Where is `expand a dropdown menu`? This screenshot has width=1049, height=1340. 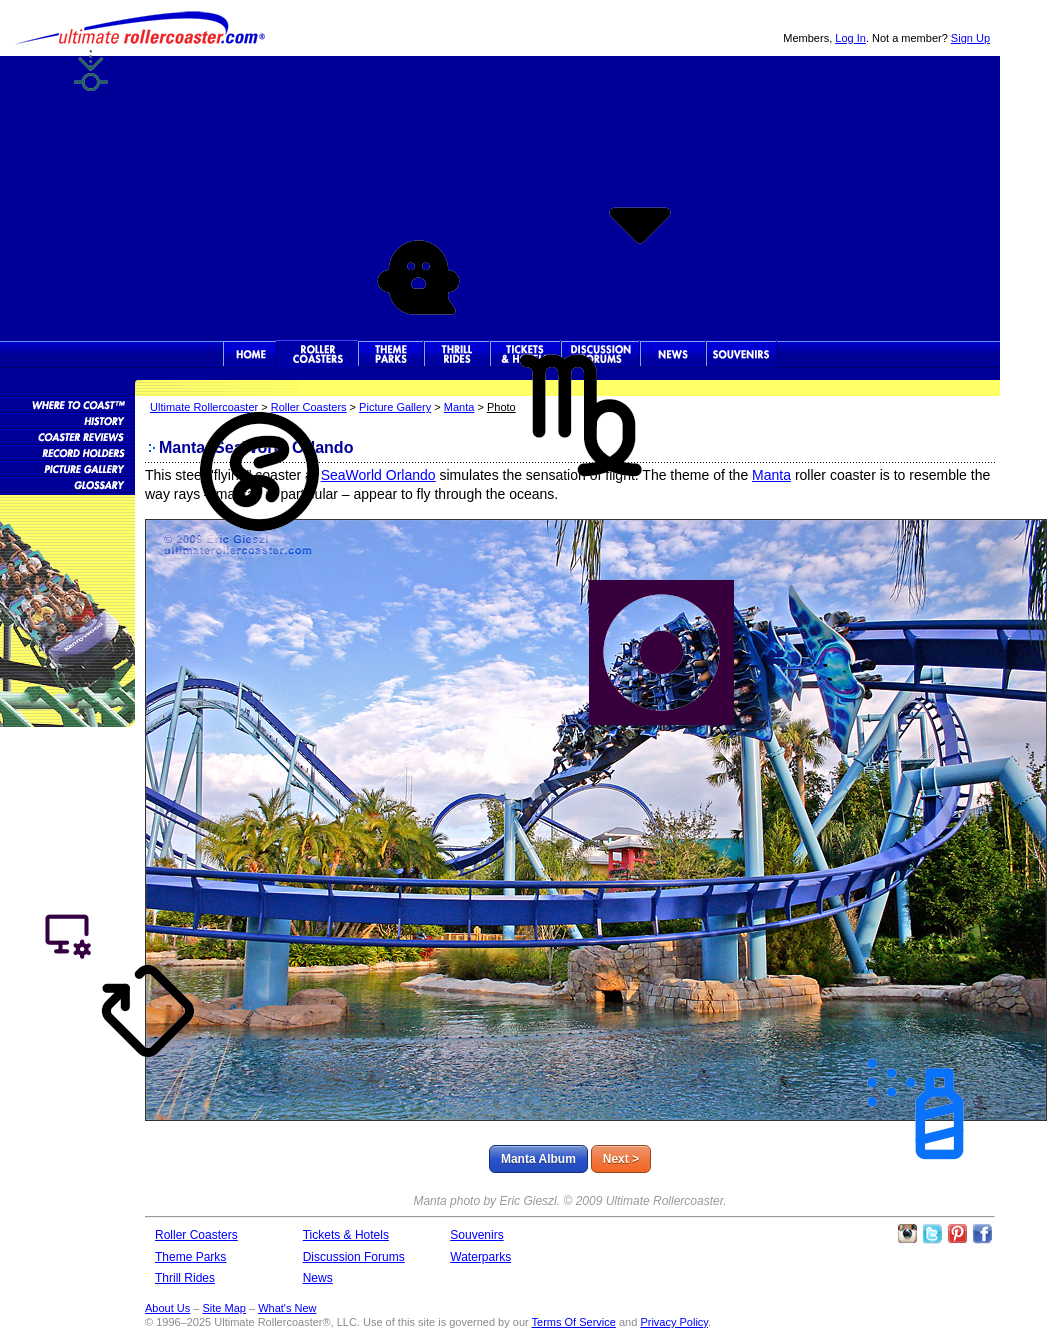
expand a dropdown menu is located at coordinates (640, 223).